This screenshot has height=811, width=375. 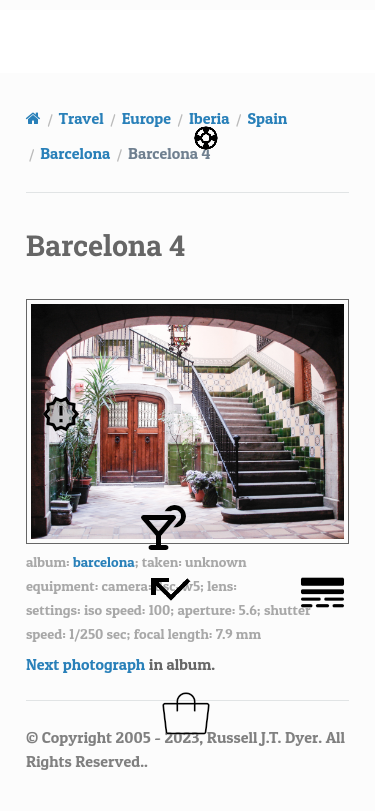 What do you see at coordinates (161, 530) in the screenshot?
I see `access bar or cocktail menu` at bounding box center [161, 530].